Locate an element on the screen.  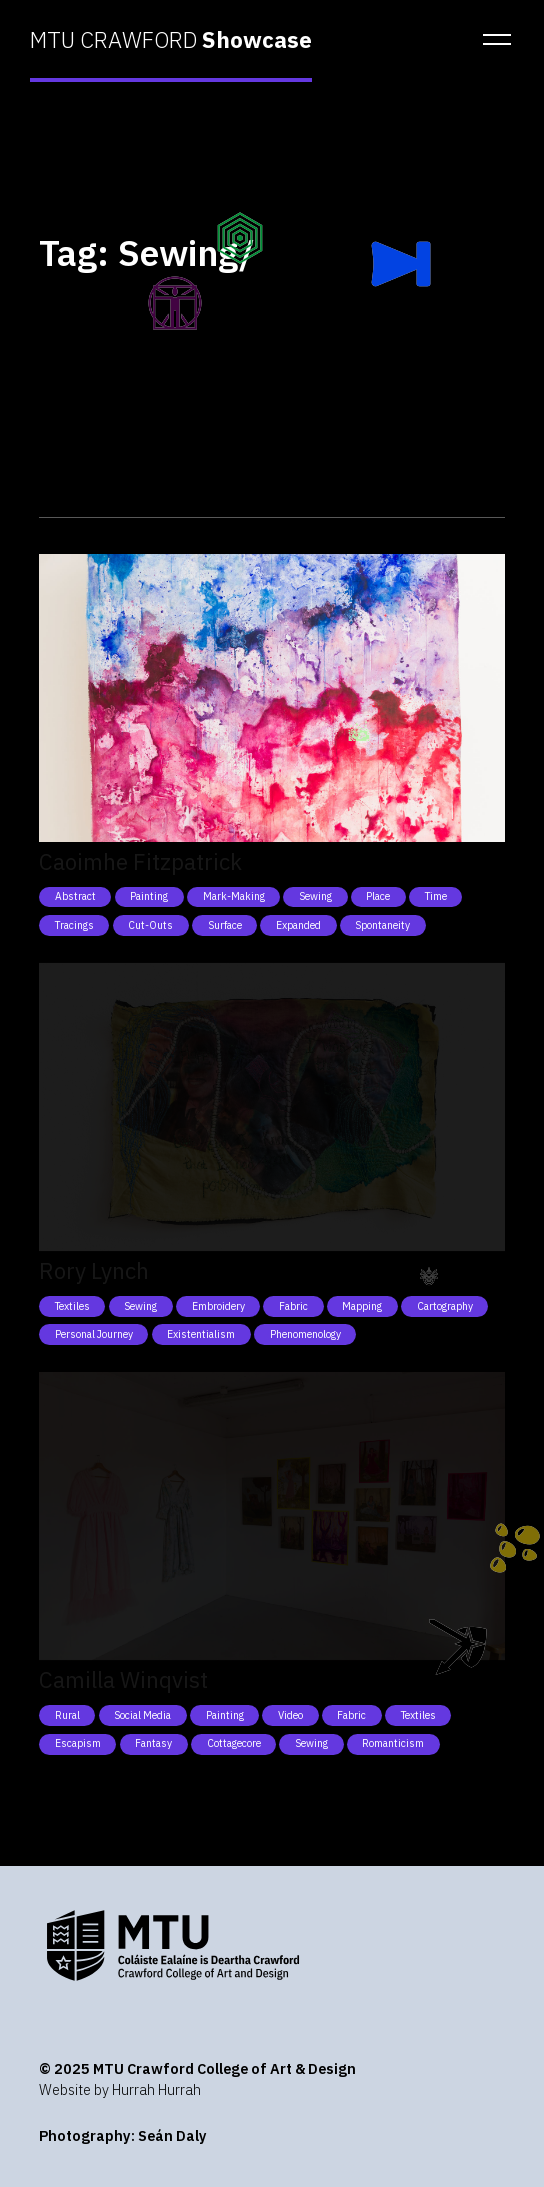
indicates damage reflection or counterattack ability is located at coordinates (458, 1648).